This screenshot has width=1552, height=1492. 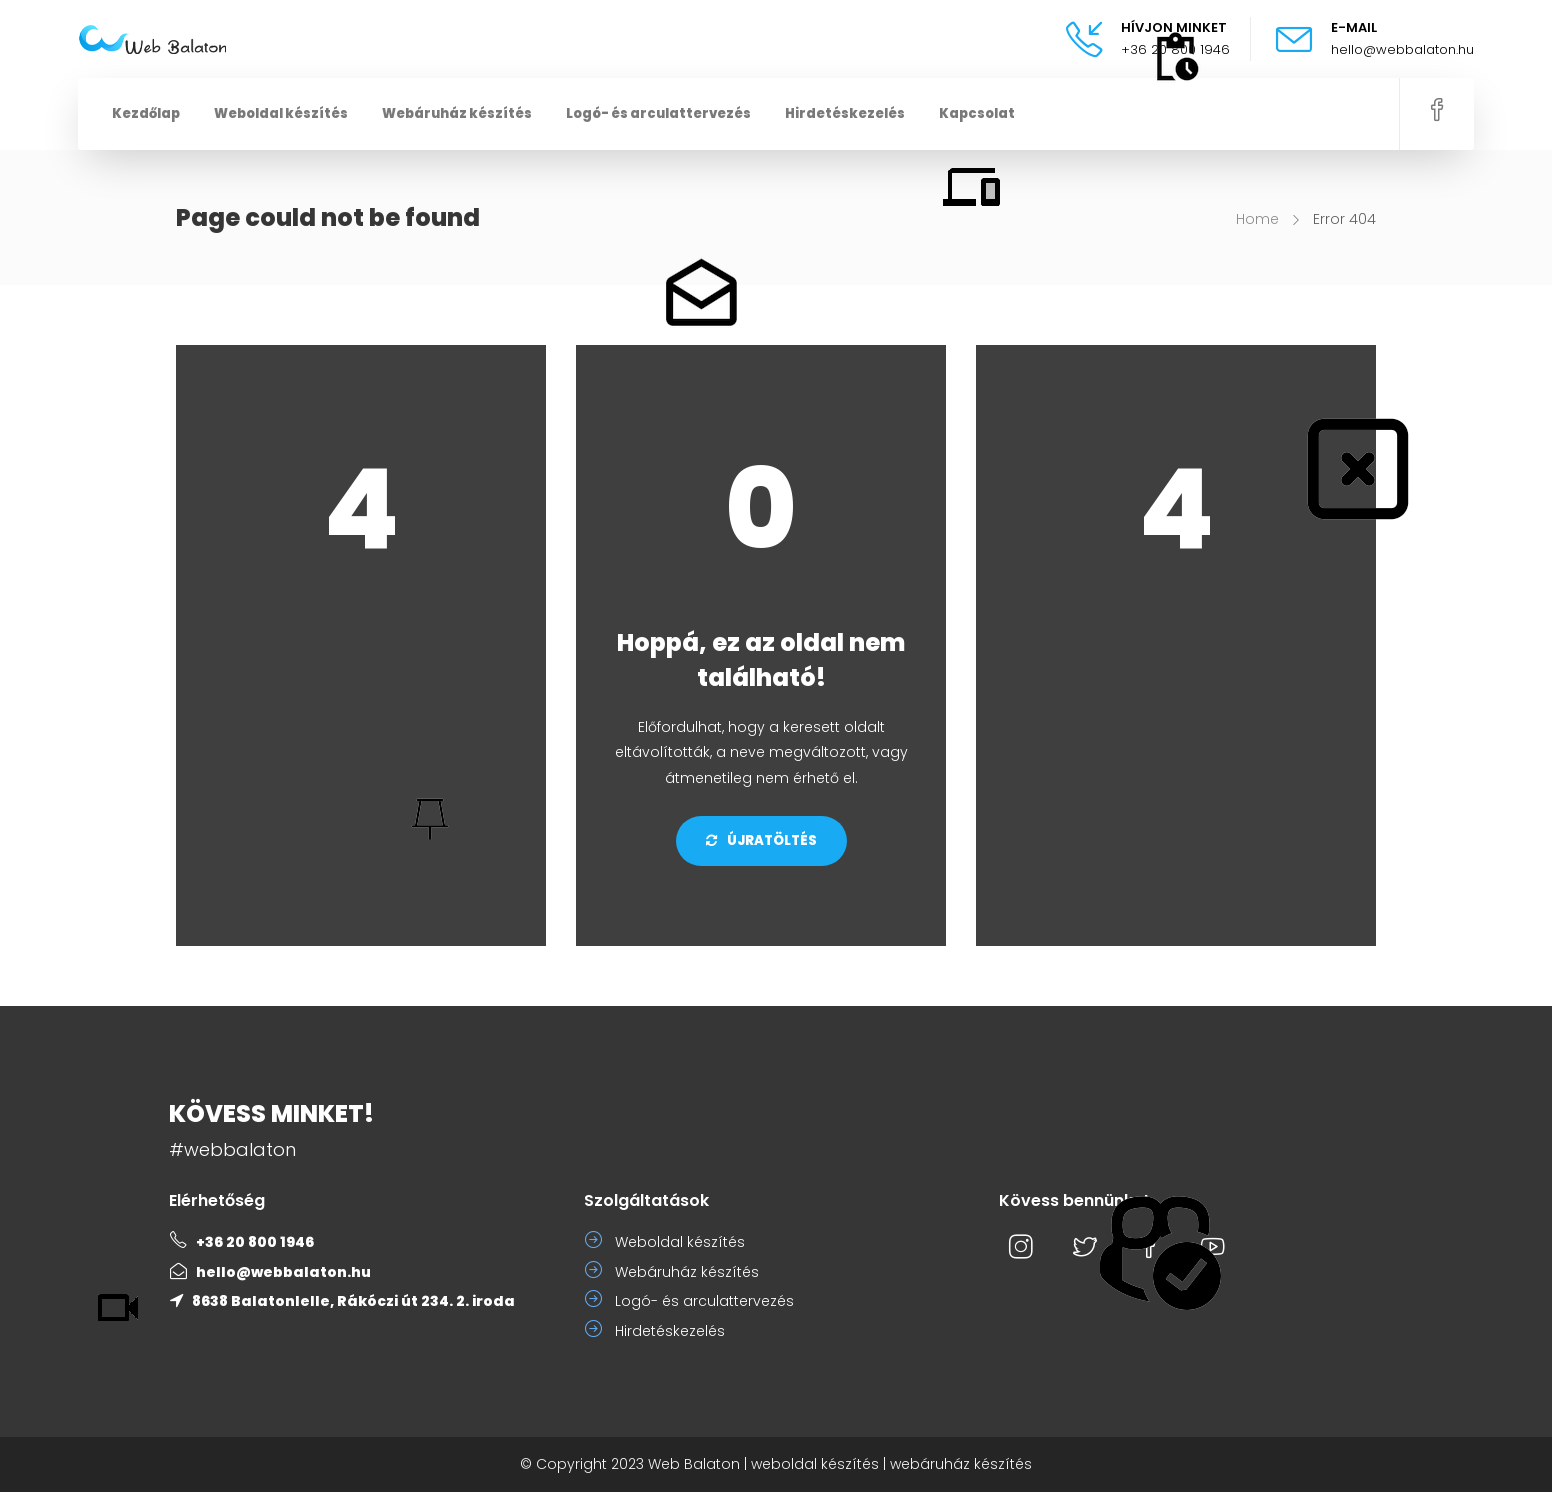 What do you see at coordinates (430, 817) in the screenshot?
I see `pin an item to keep it visible` at bounding box center [430, 817].